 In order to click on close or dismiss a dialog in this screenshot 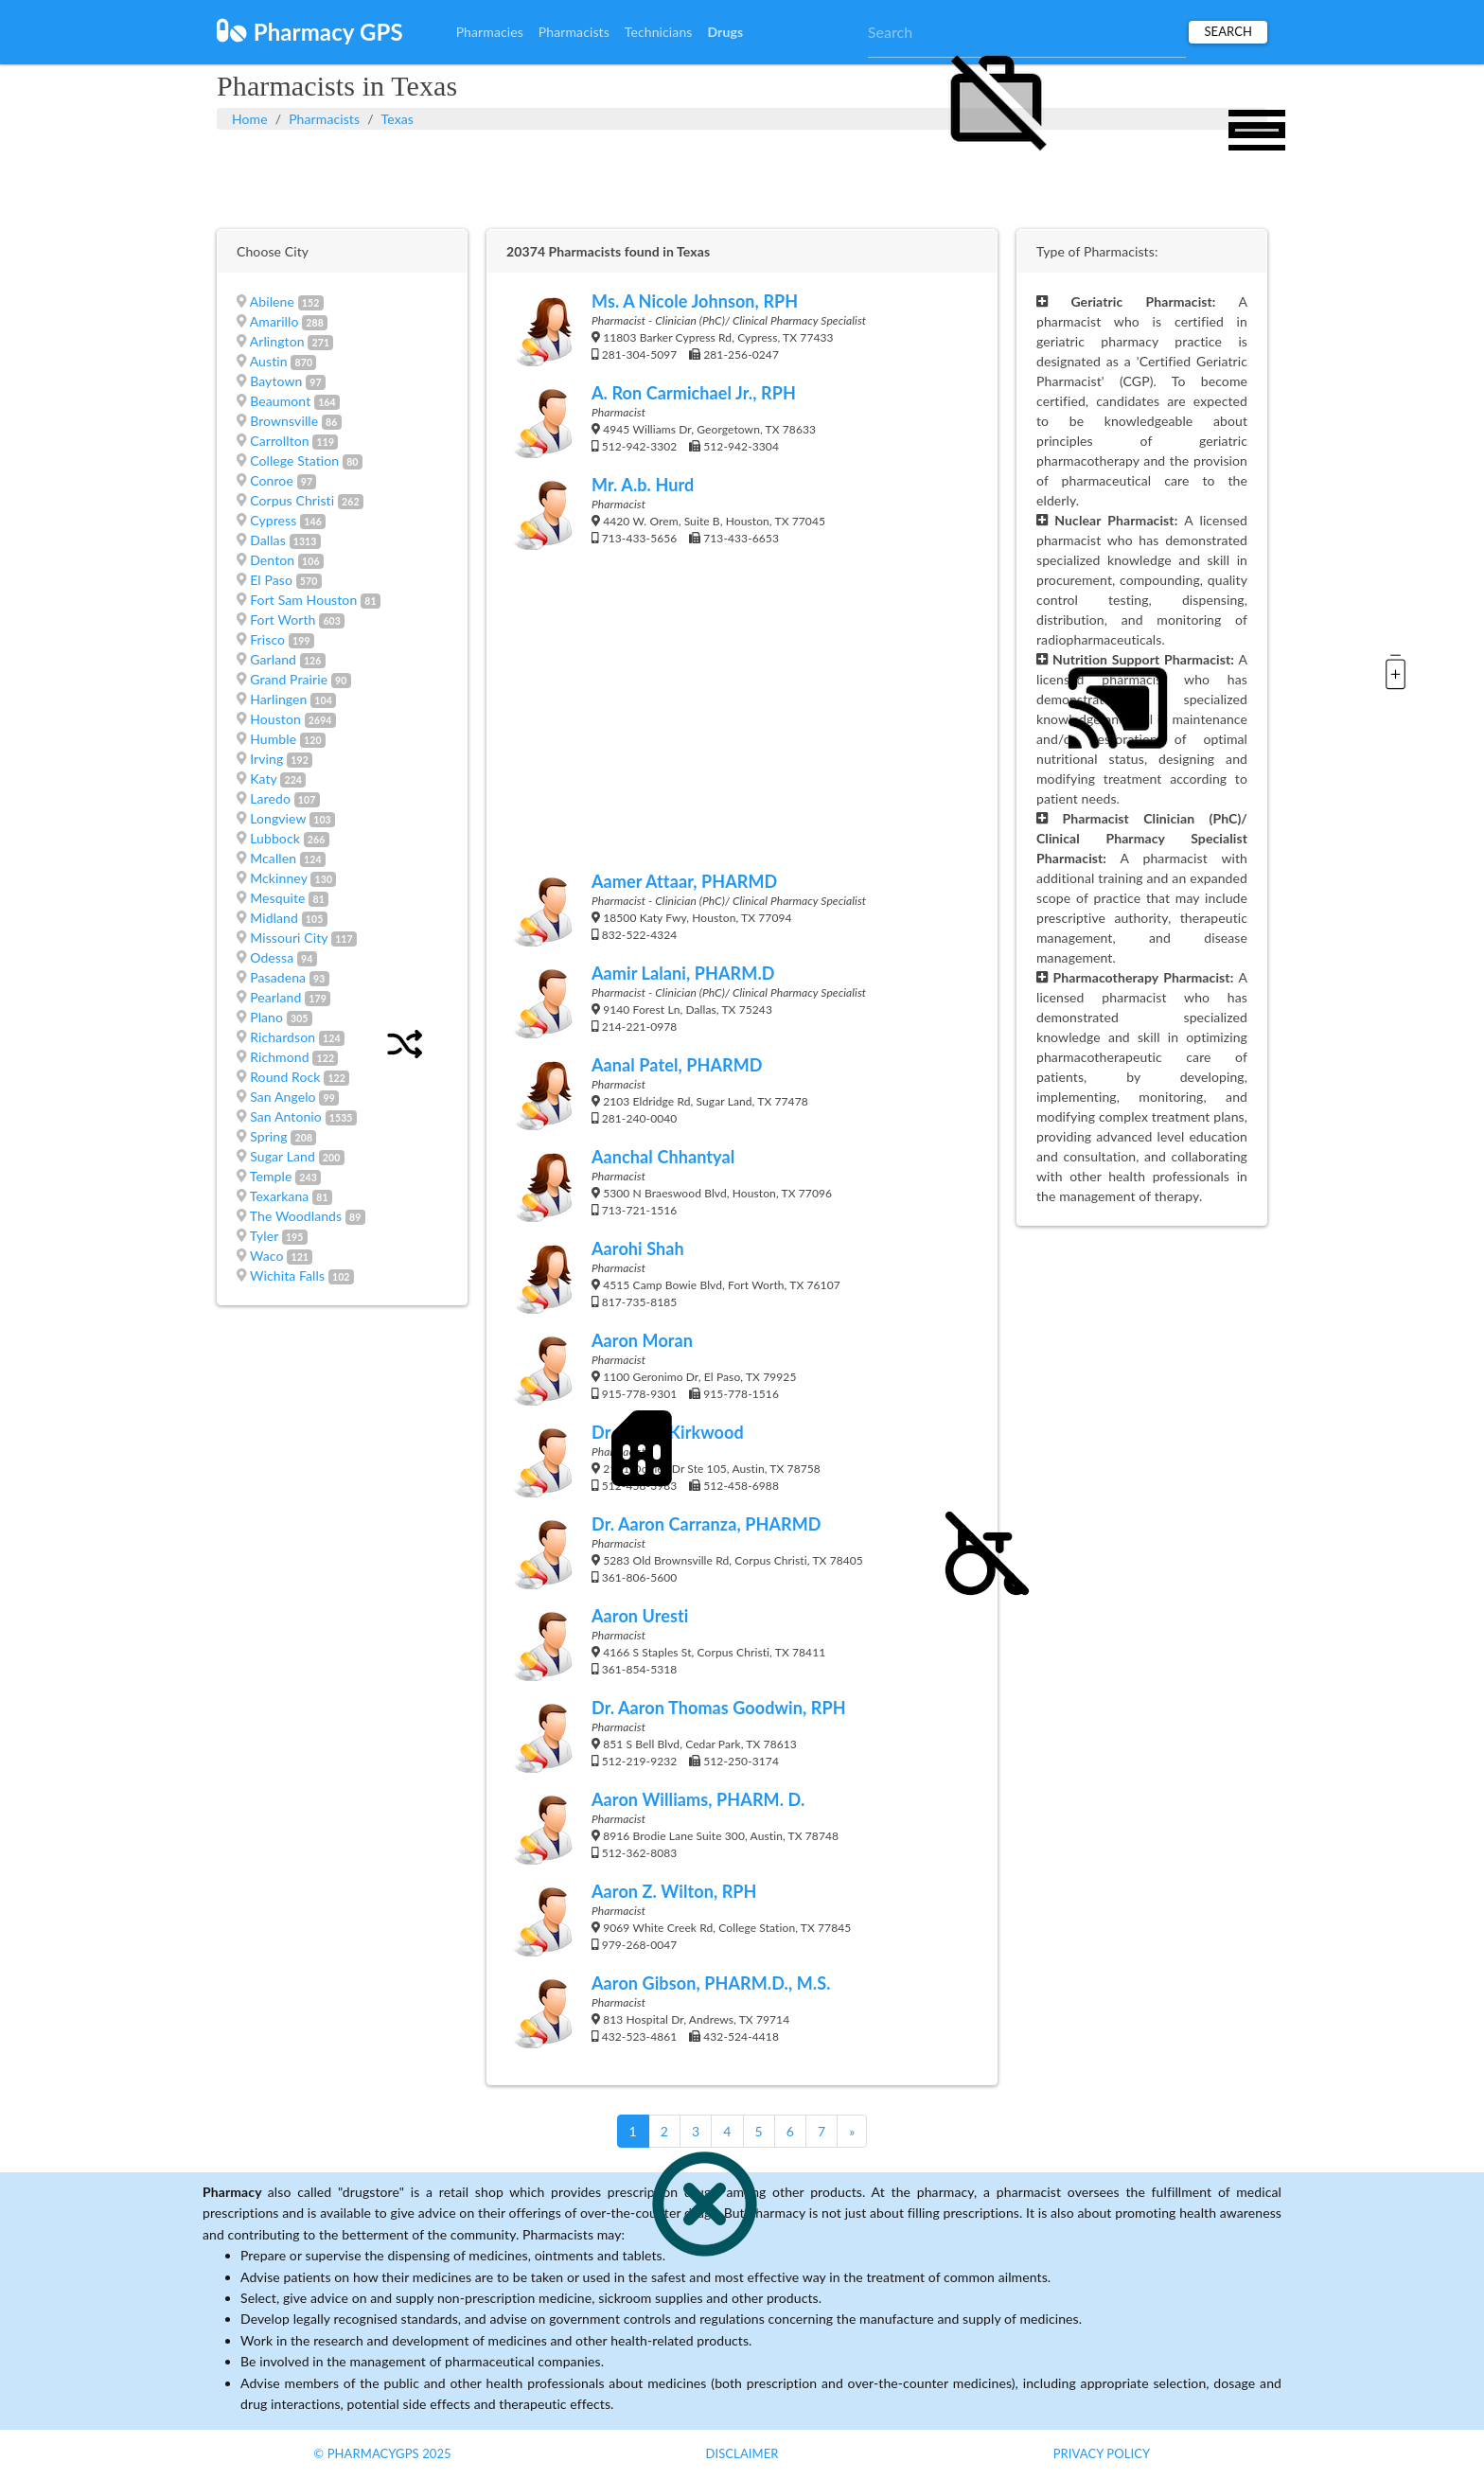, I will do `click(704, 2204)`.